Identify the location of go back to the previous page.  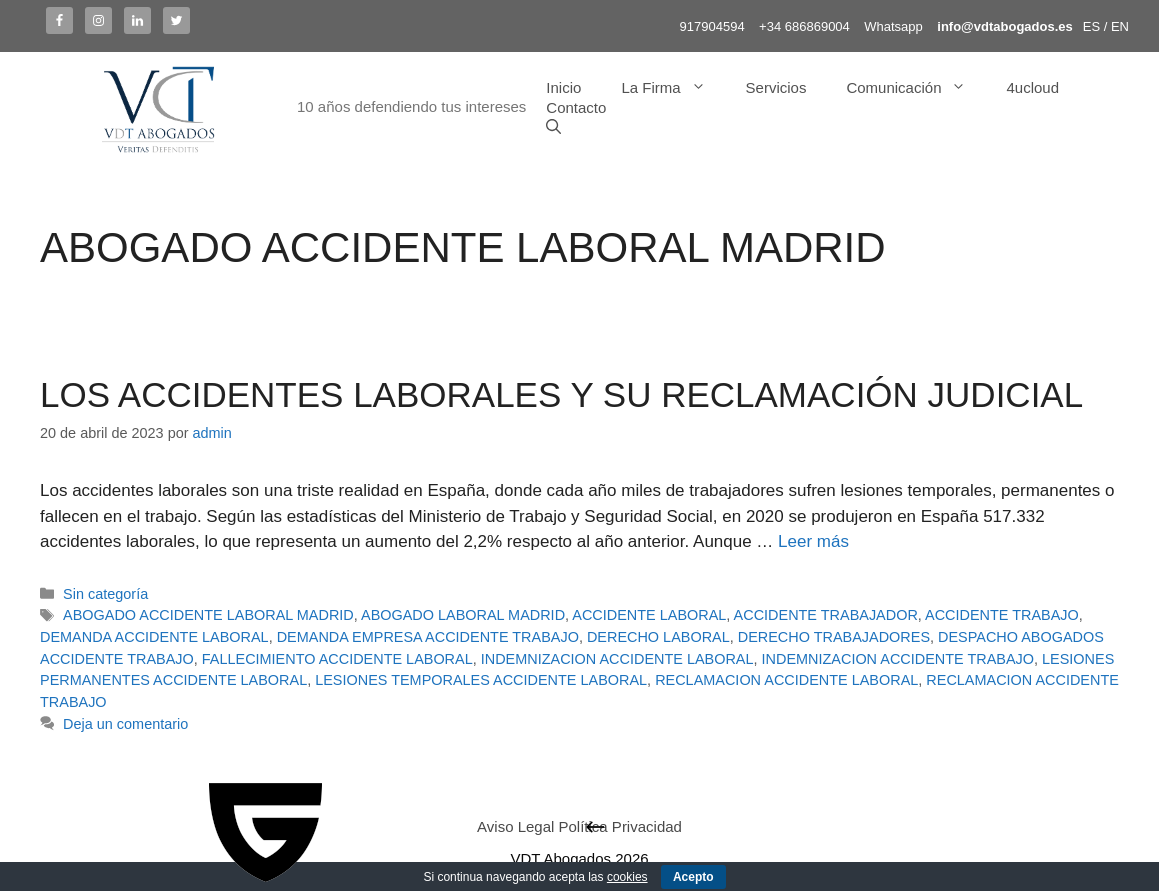
(595, 827).